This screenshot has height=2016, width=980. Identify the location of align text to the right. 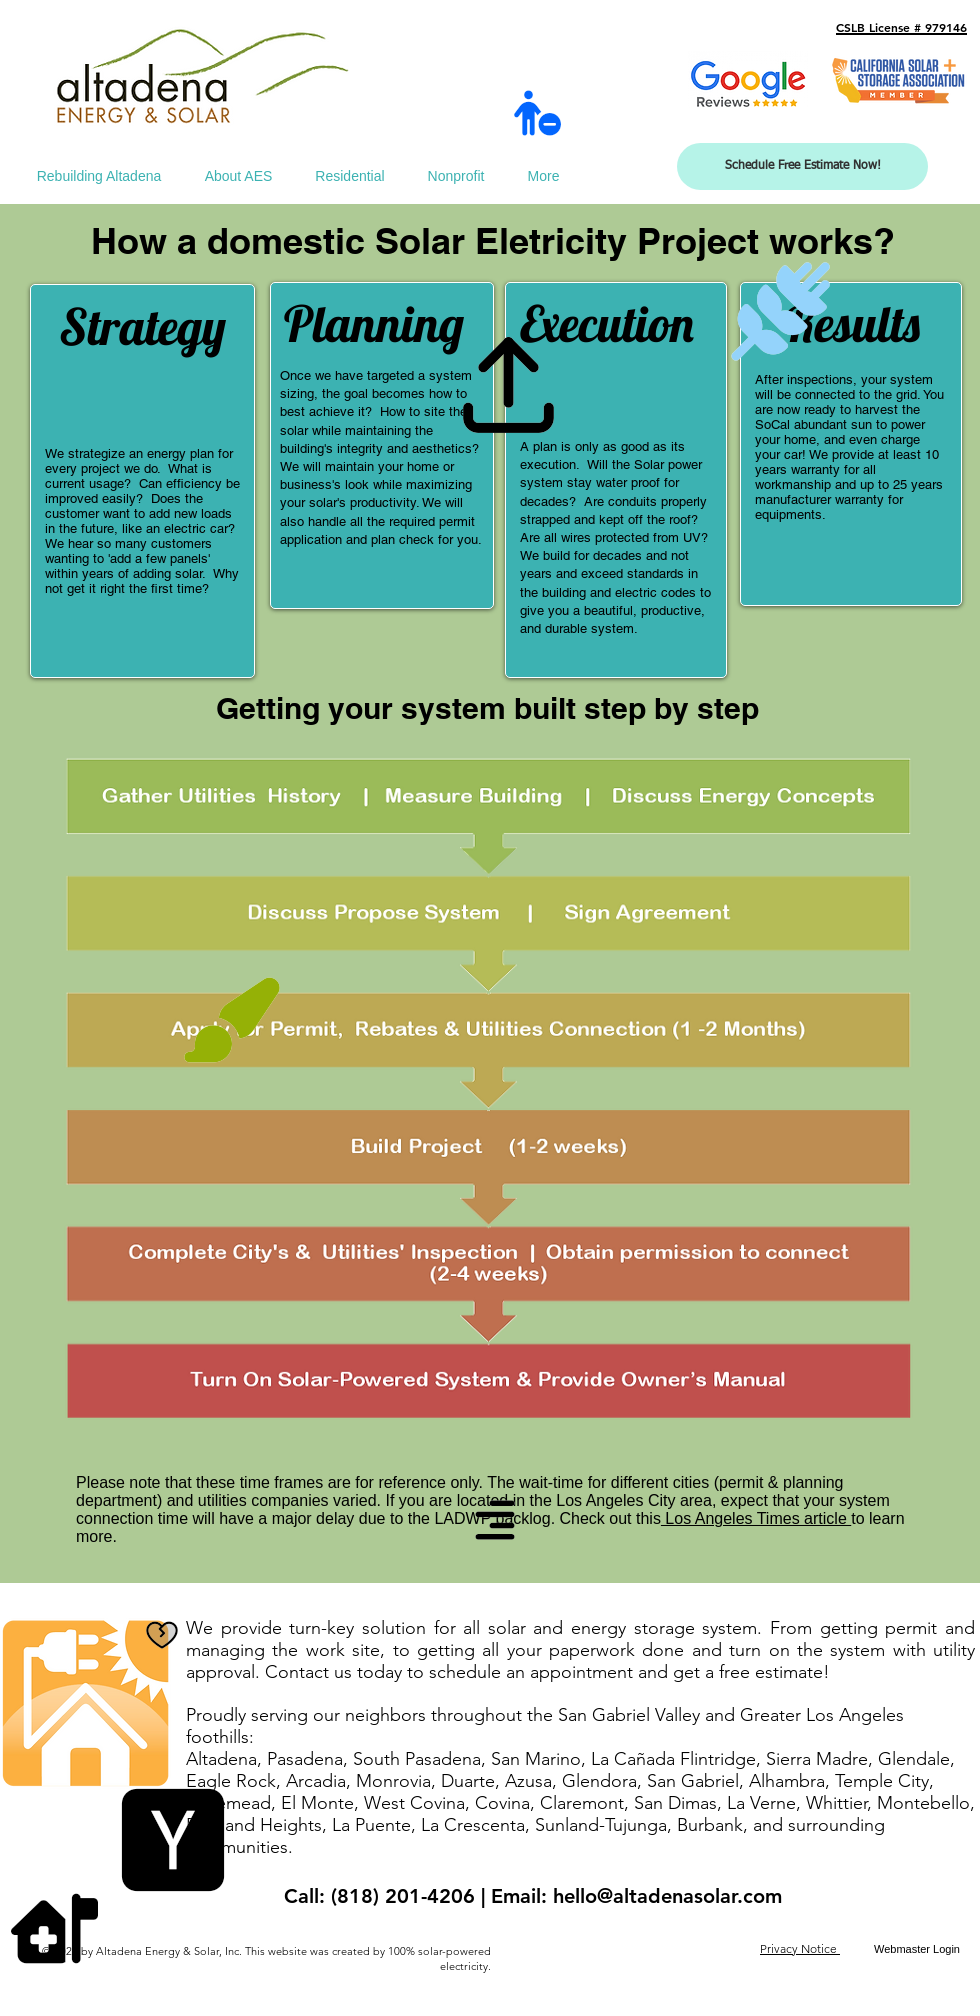
(495, 1520).